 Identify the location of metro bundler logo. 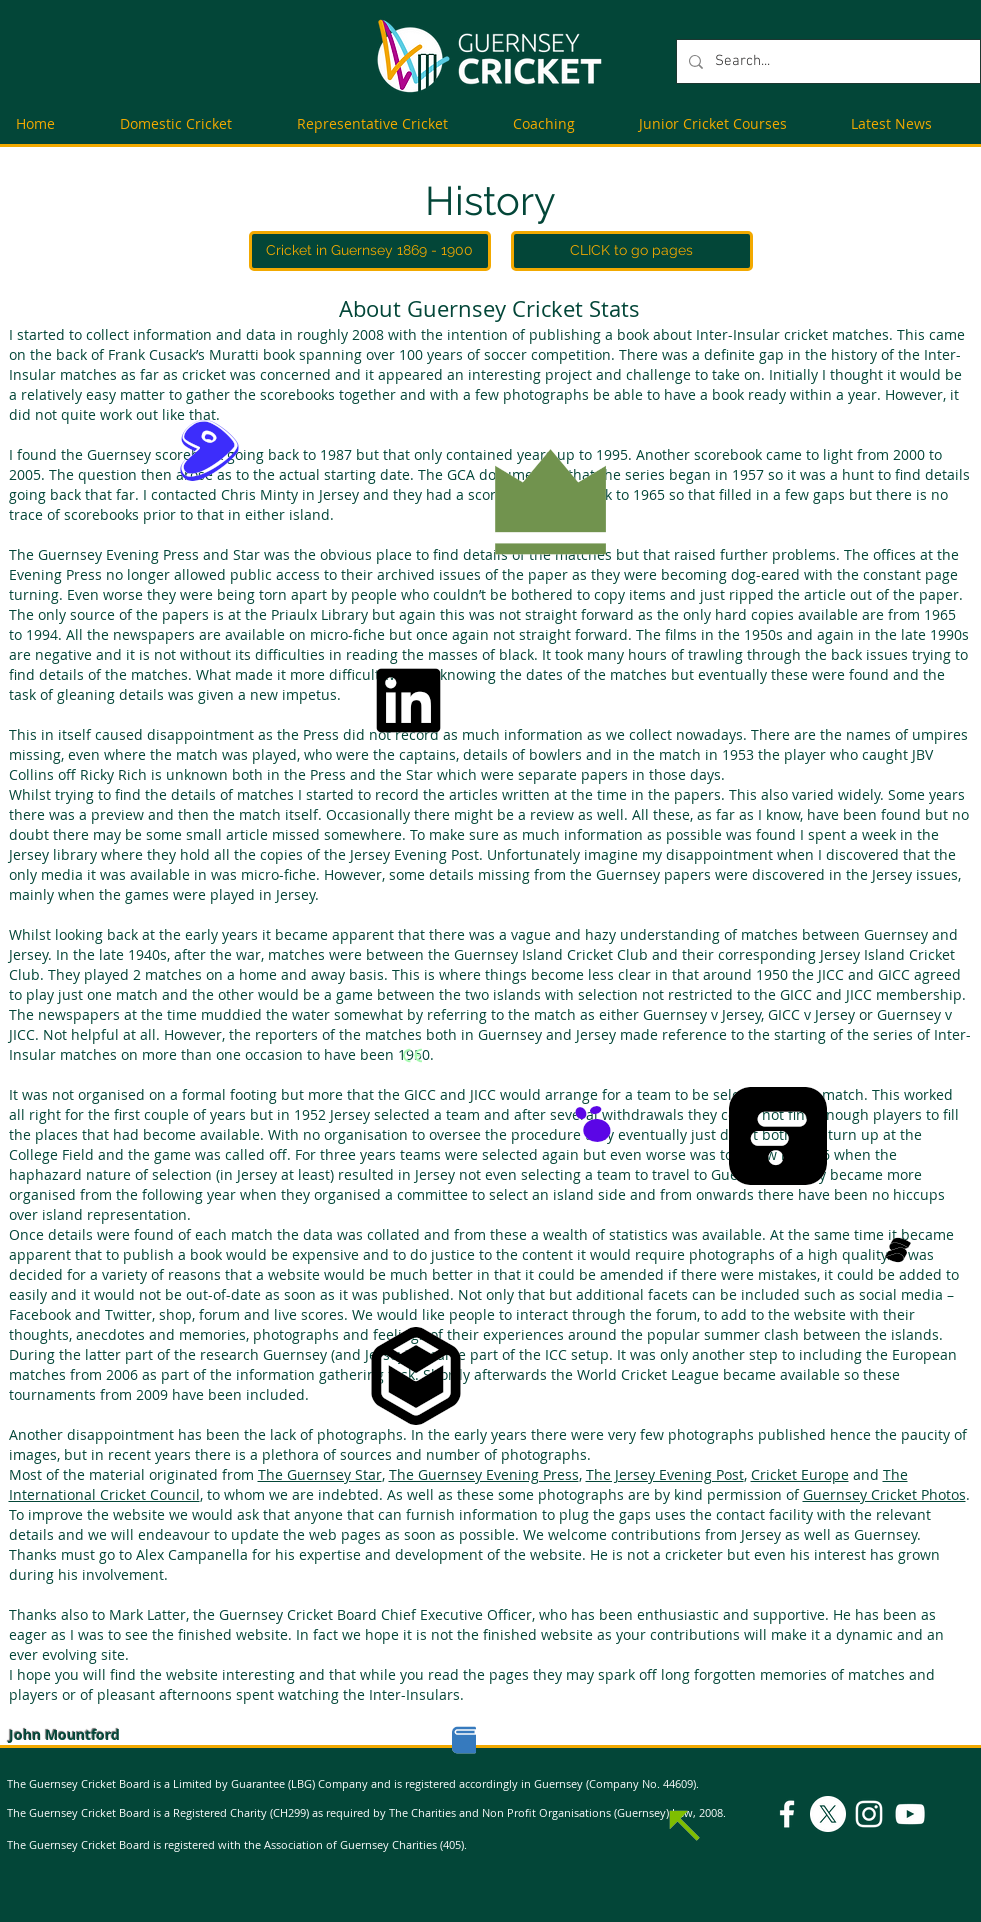
(416, 1376).